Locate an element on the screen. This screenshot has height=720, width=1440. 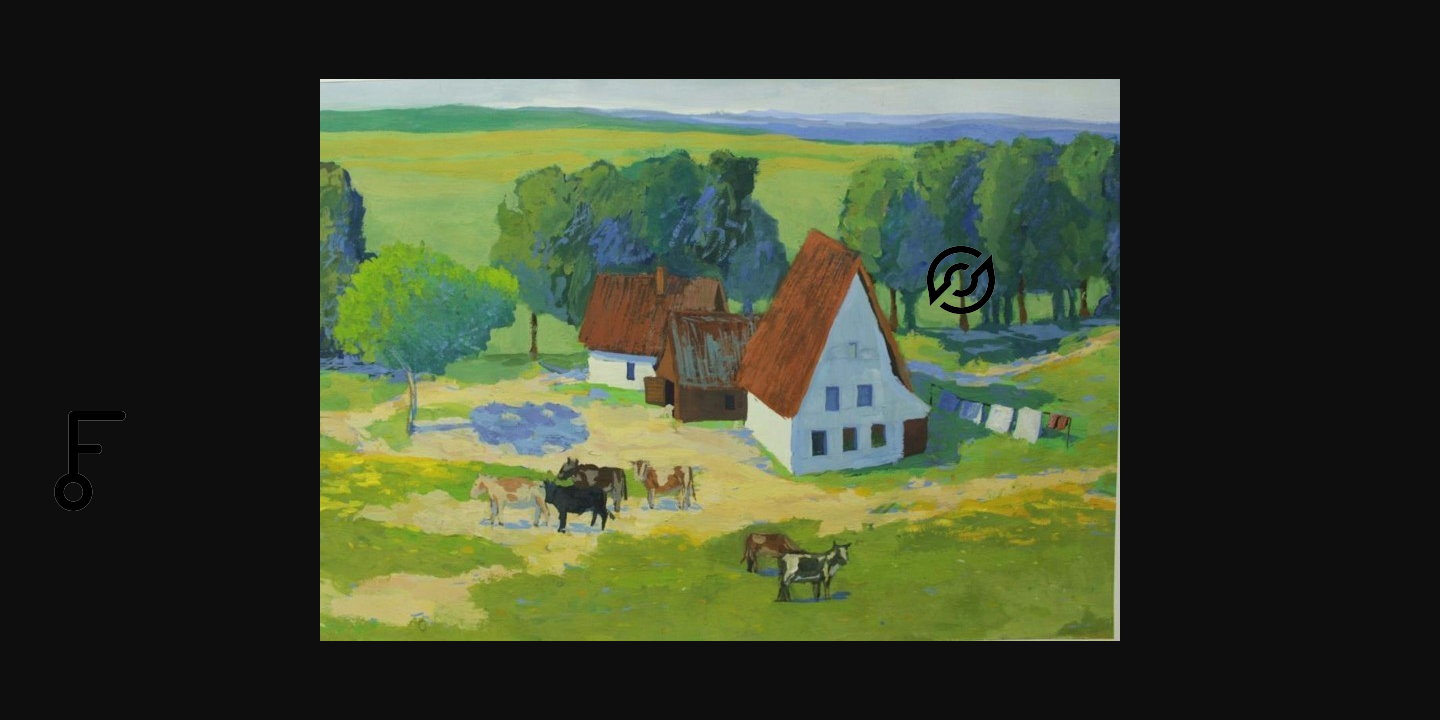
open Electron Fiddle app is located at coordinates (90, 461).